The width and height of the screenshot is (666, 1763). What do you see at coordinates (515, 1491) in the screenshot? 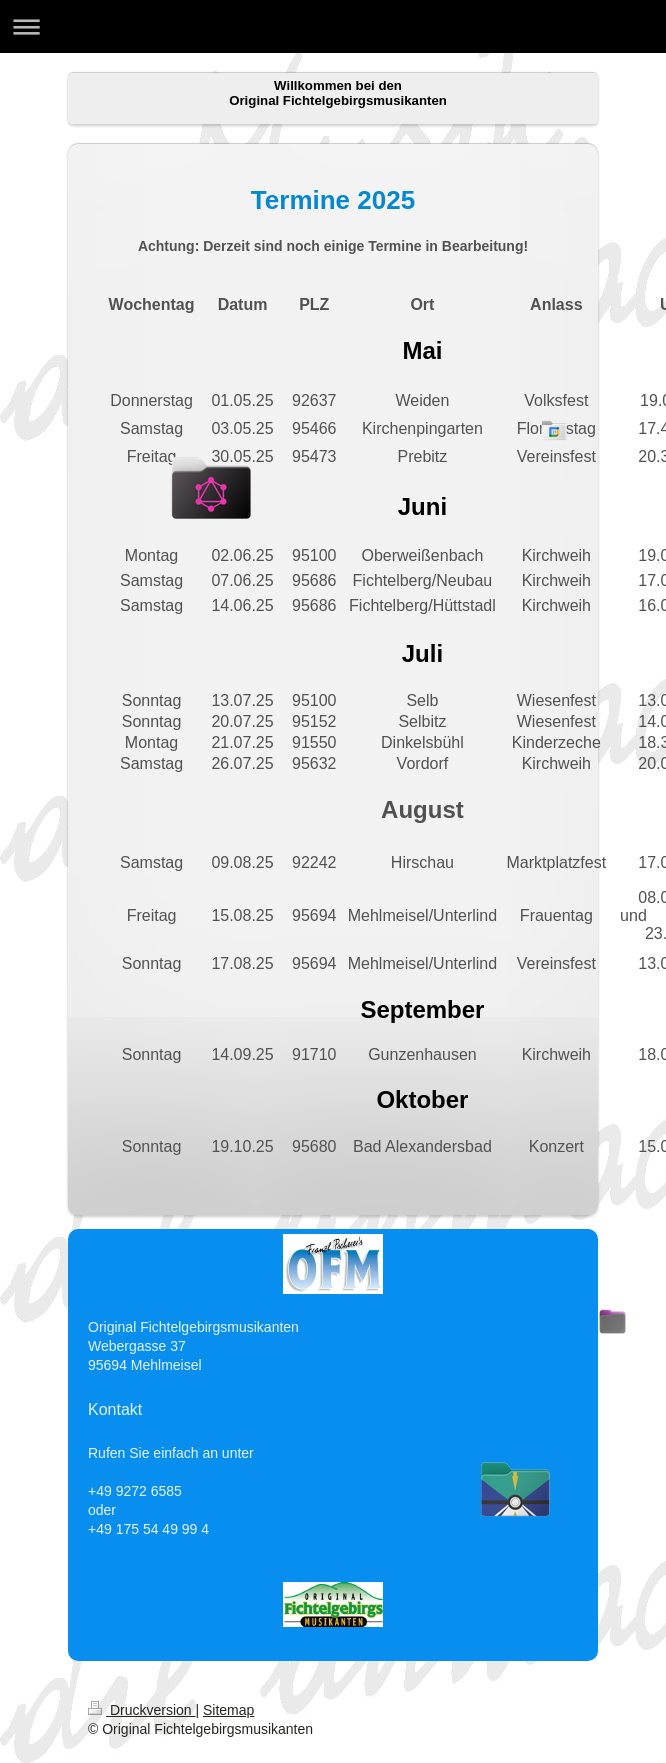
I see `folder containing pokémon lake ball game assets` at bounding box center [515, 1491].